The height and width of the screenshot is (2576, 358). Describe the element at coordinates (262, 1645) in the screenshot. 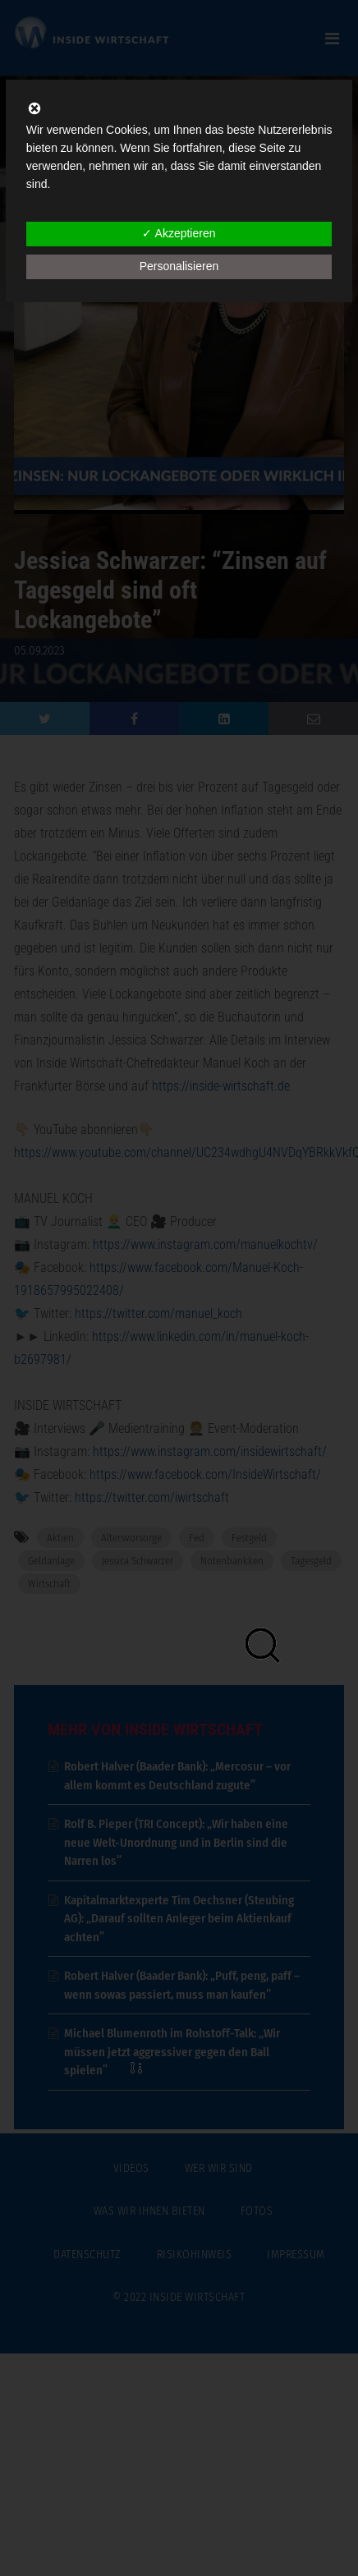

I see `search for content or items` at that location.